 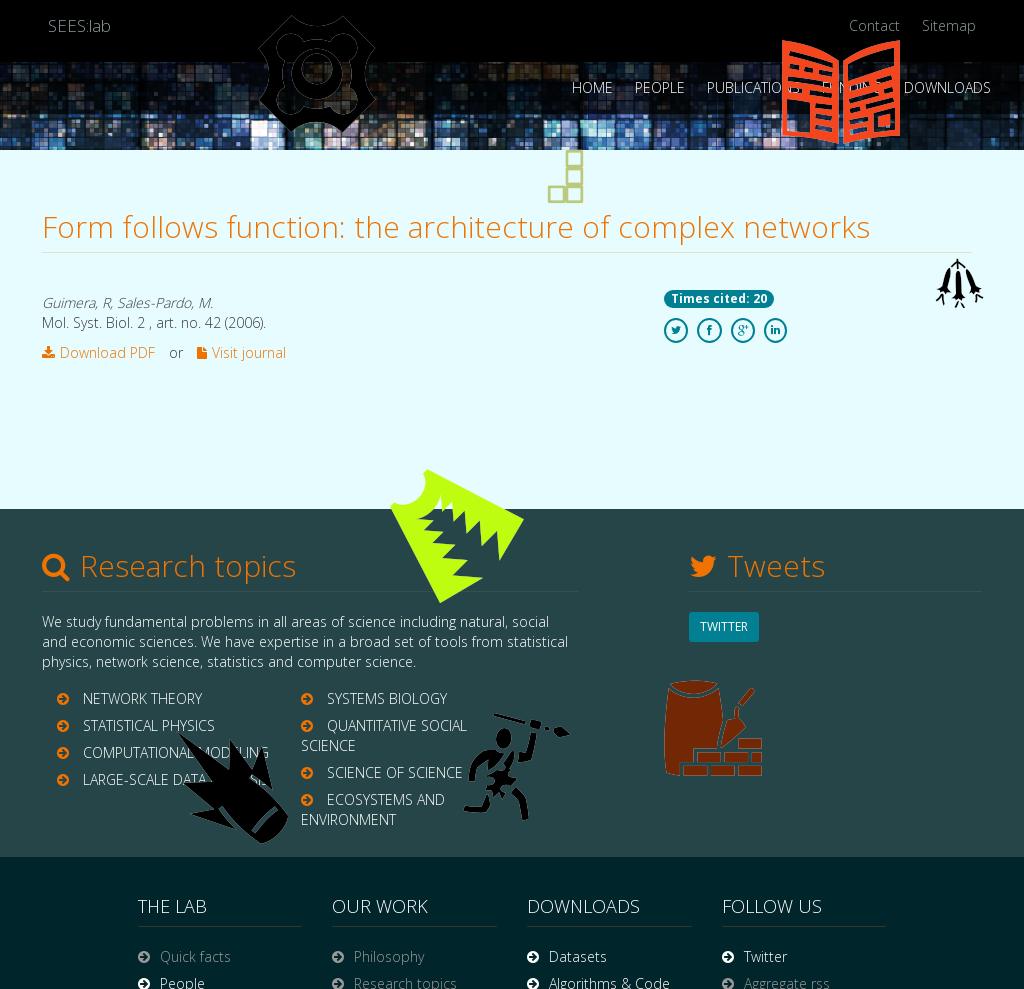 What do you see at coordinates (517, 767) in the screenshot?
I see `select caveman character class` at bounding box center [517, 767].